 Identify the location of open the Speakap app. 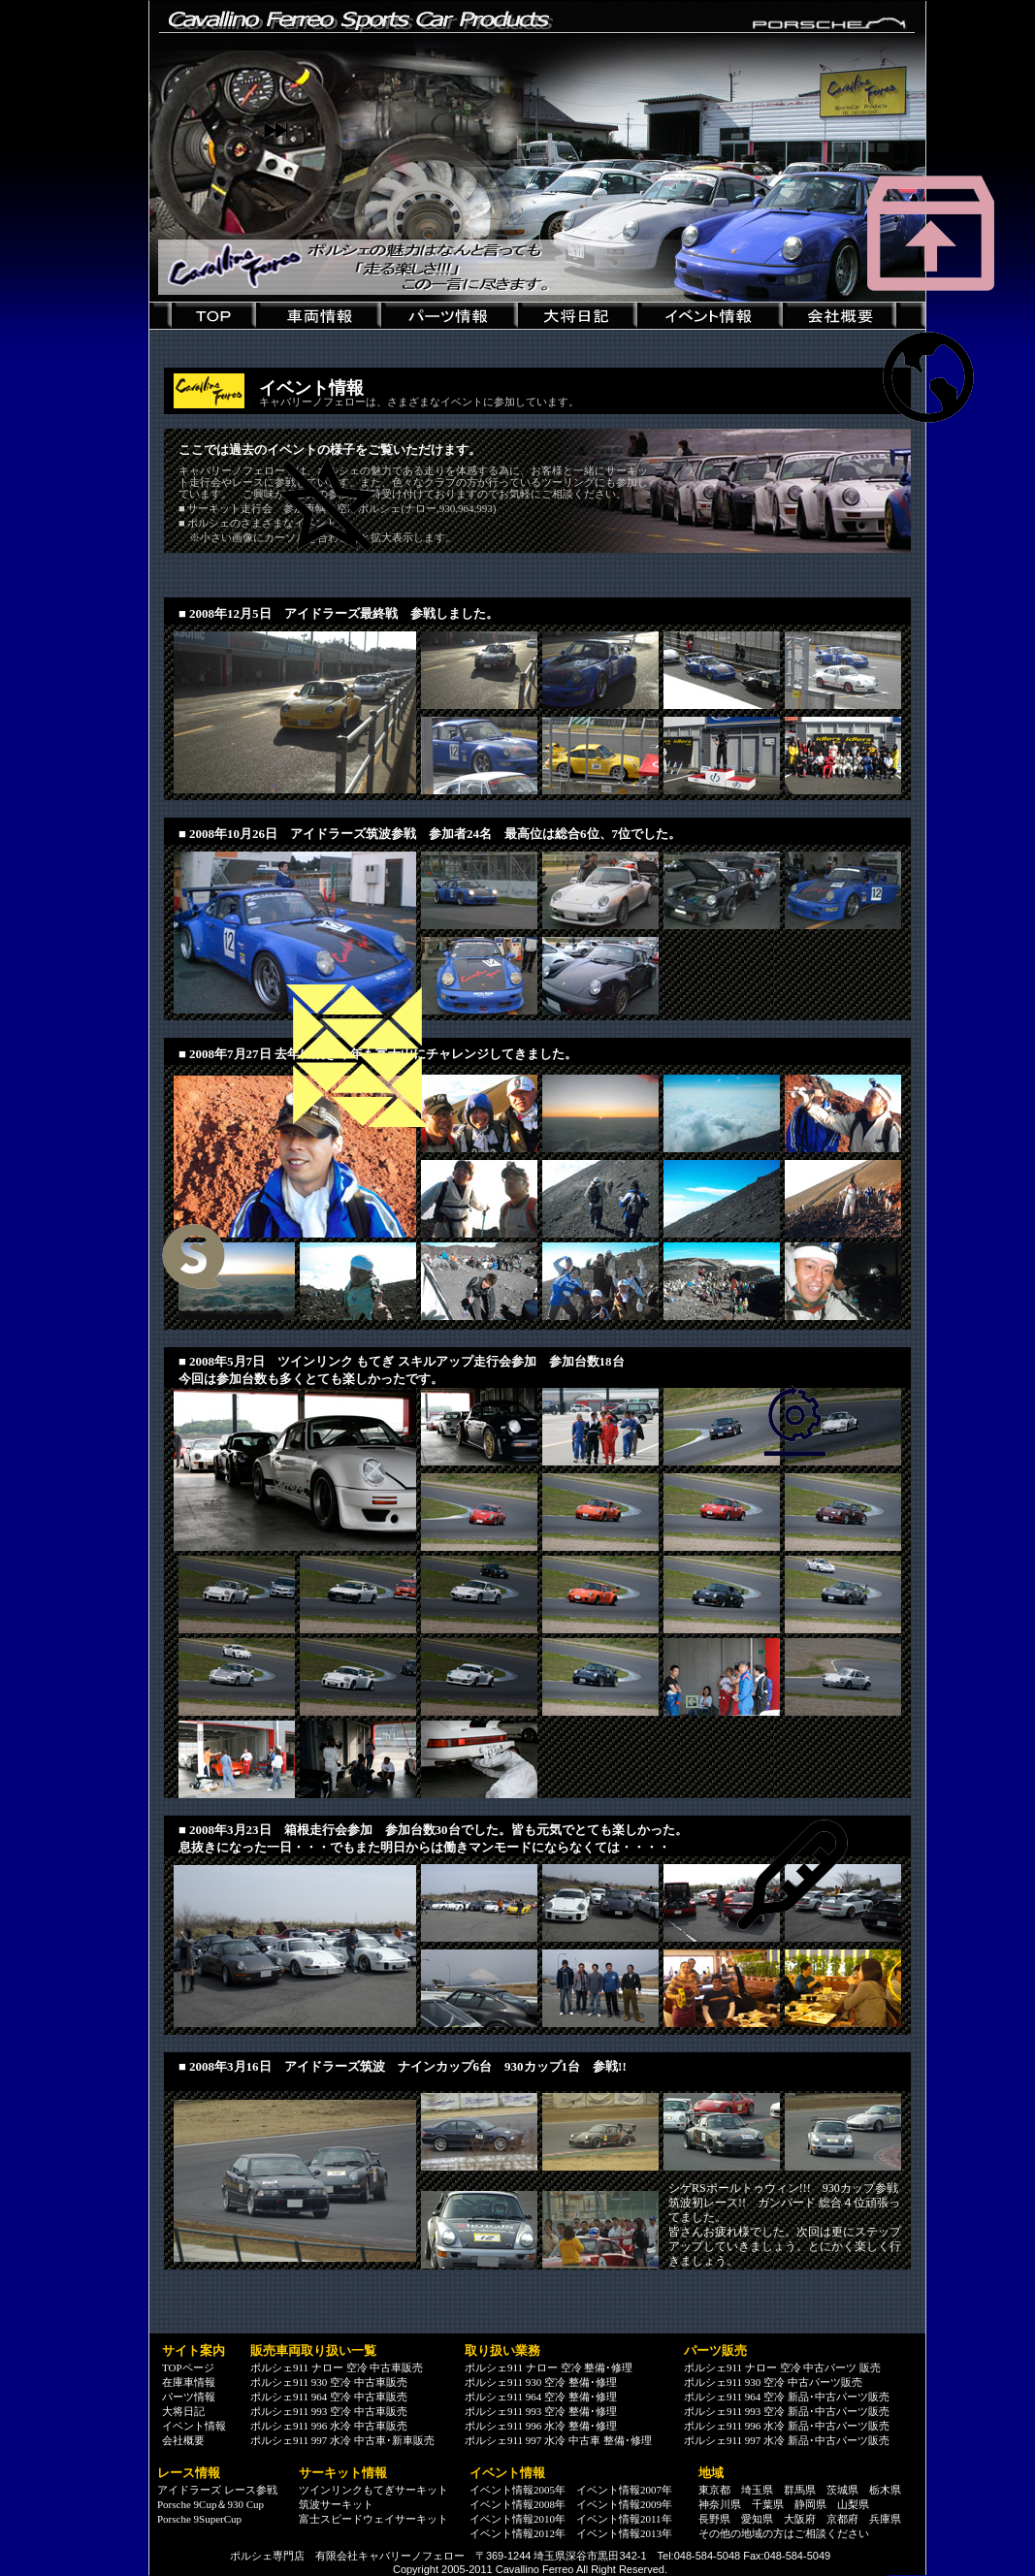
(193, 1256).